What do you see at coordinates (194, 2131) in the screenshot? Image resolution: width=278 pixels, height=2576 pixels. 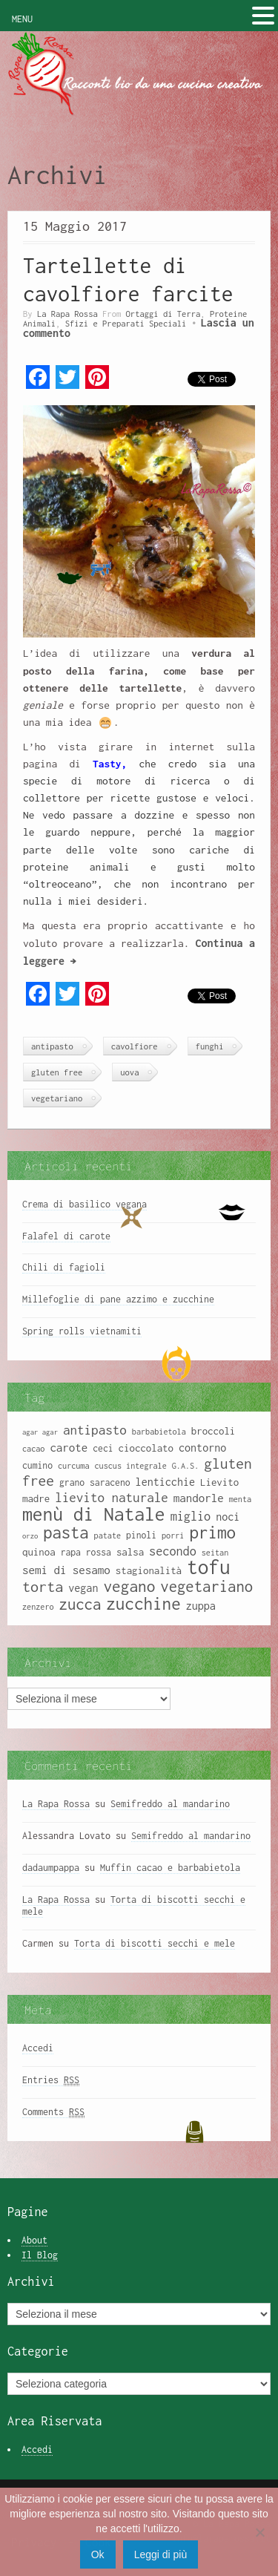 I see `select nail art or manicure options` at bounding box center [194, 2131].